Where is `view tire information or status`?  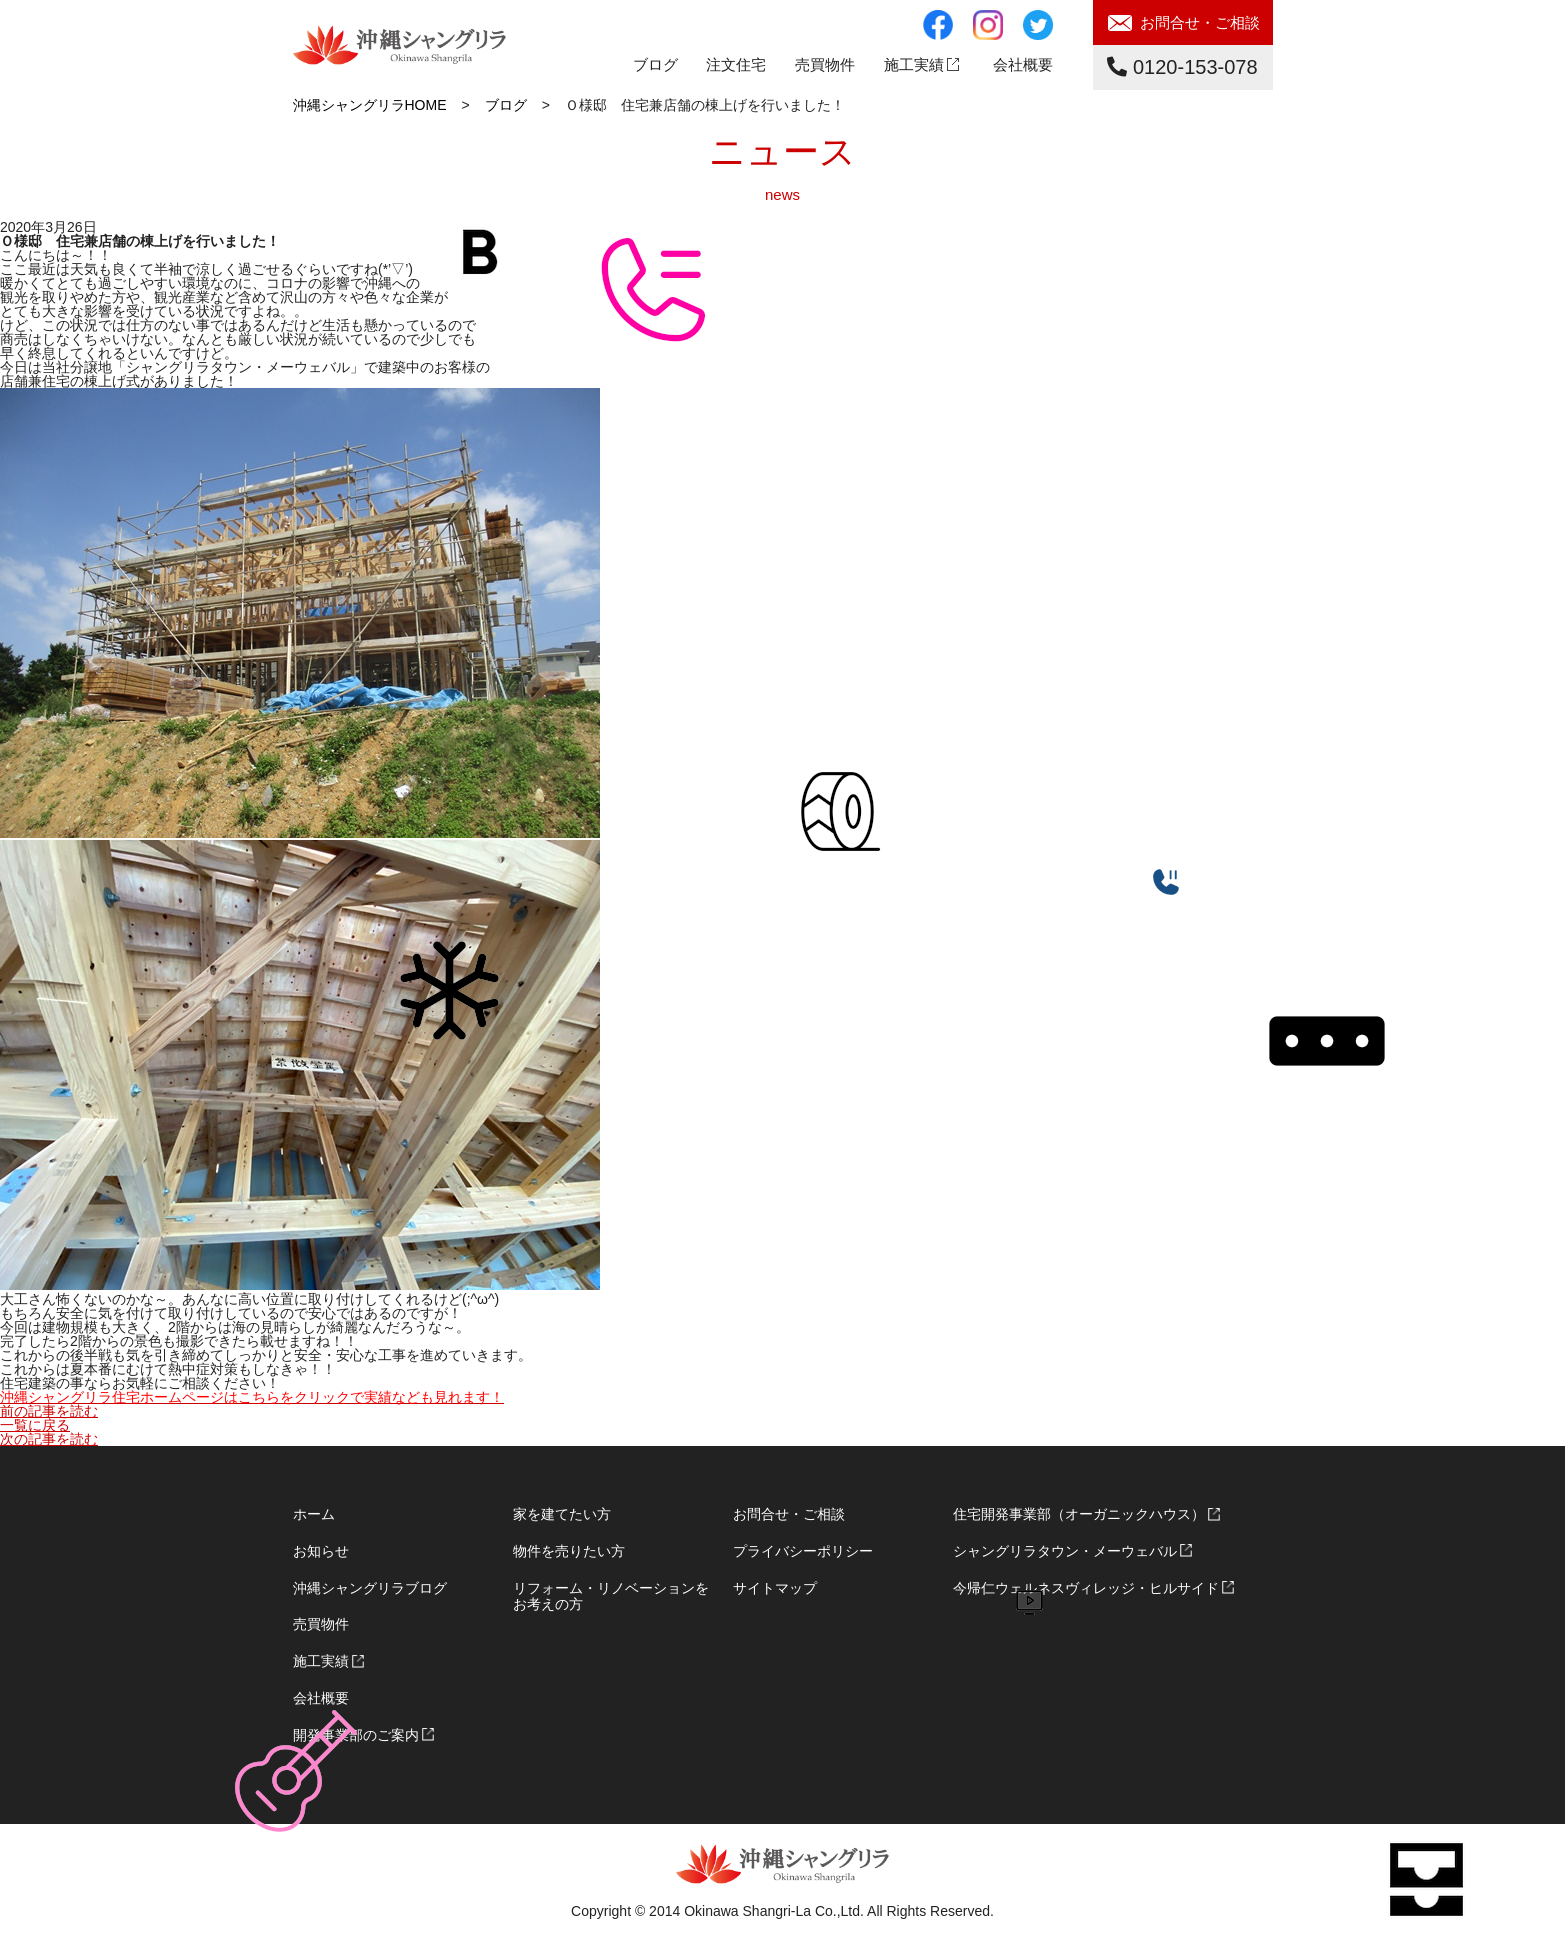
view tire information or status is located at coordinates (837, 811).